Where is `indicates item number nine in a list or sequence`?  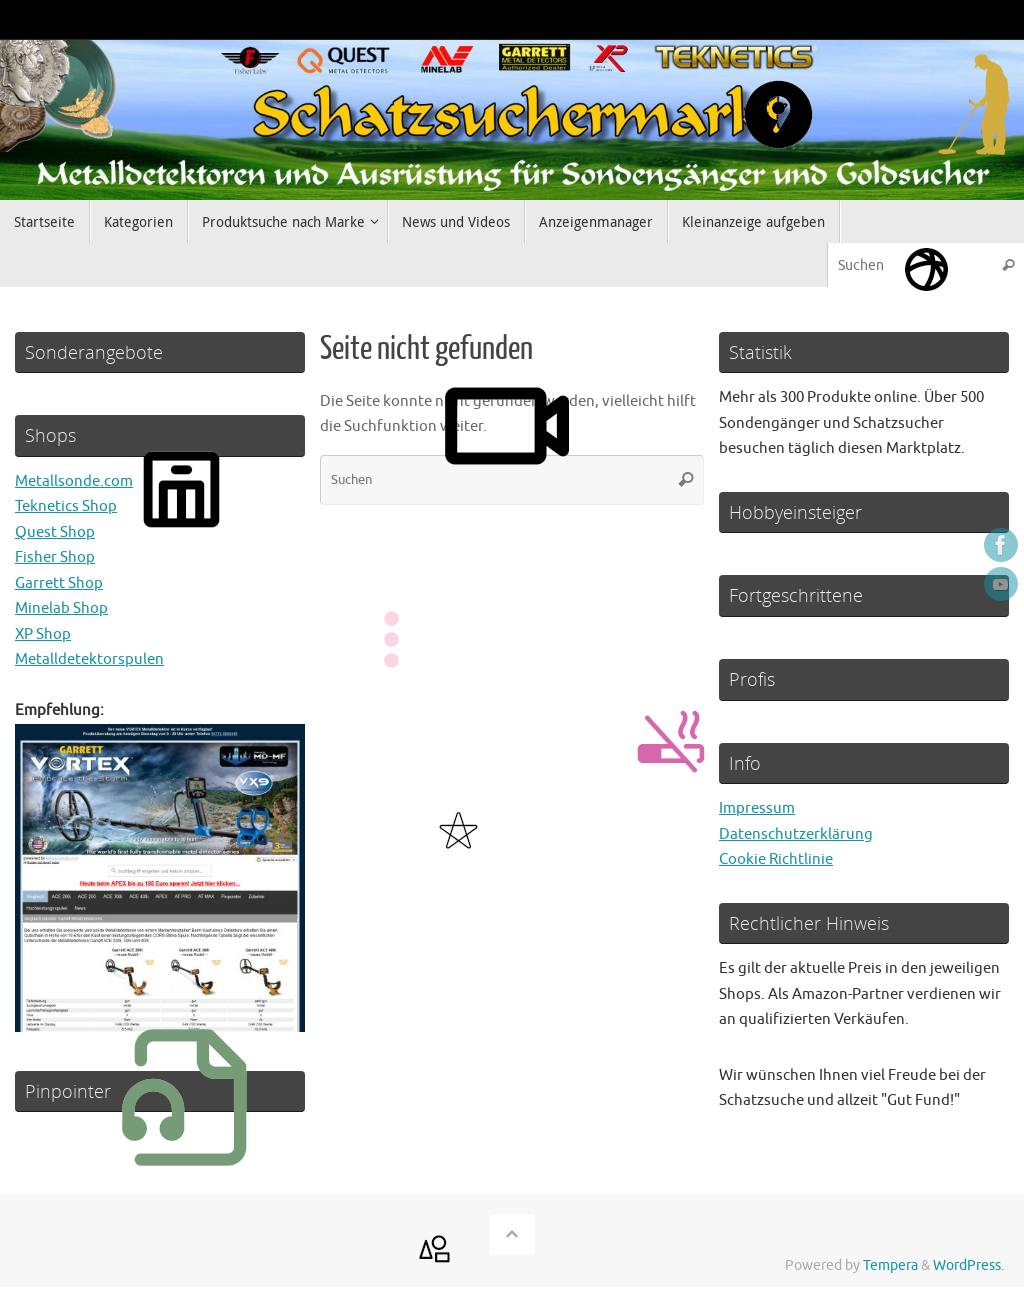 indicates item number nine in a list or sequence is located at coordinates (778, 114).